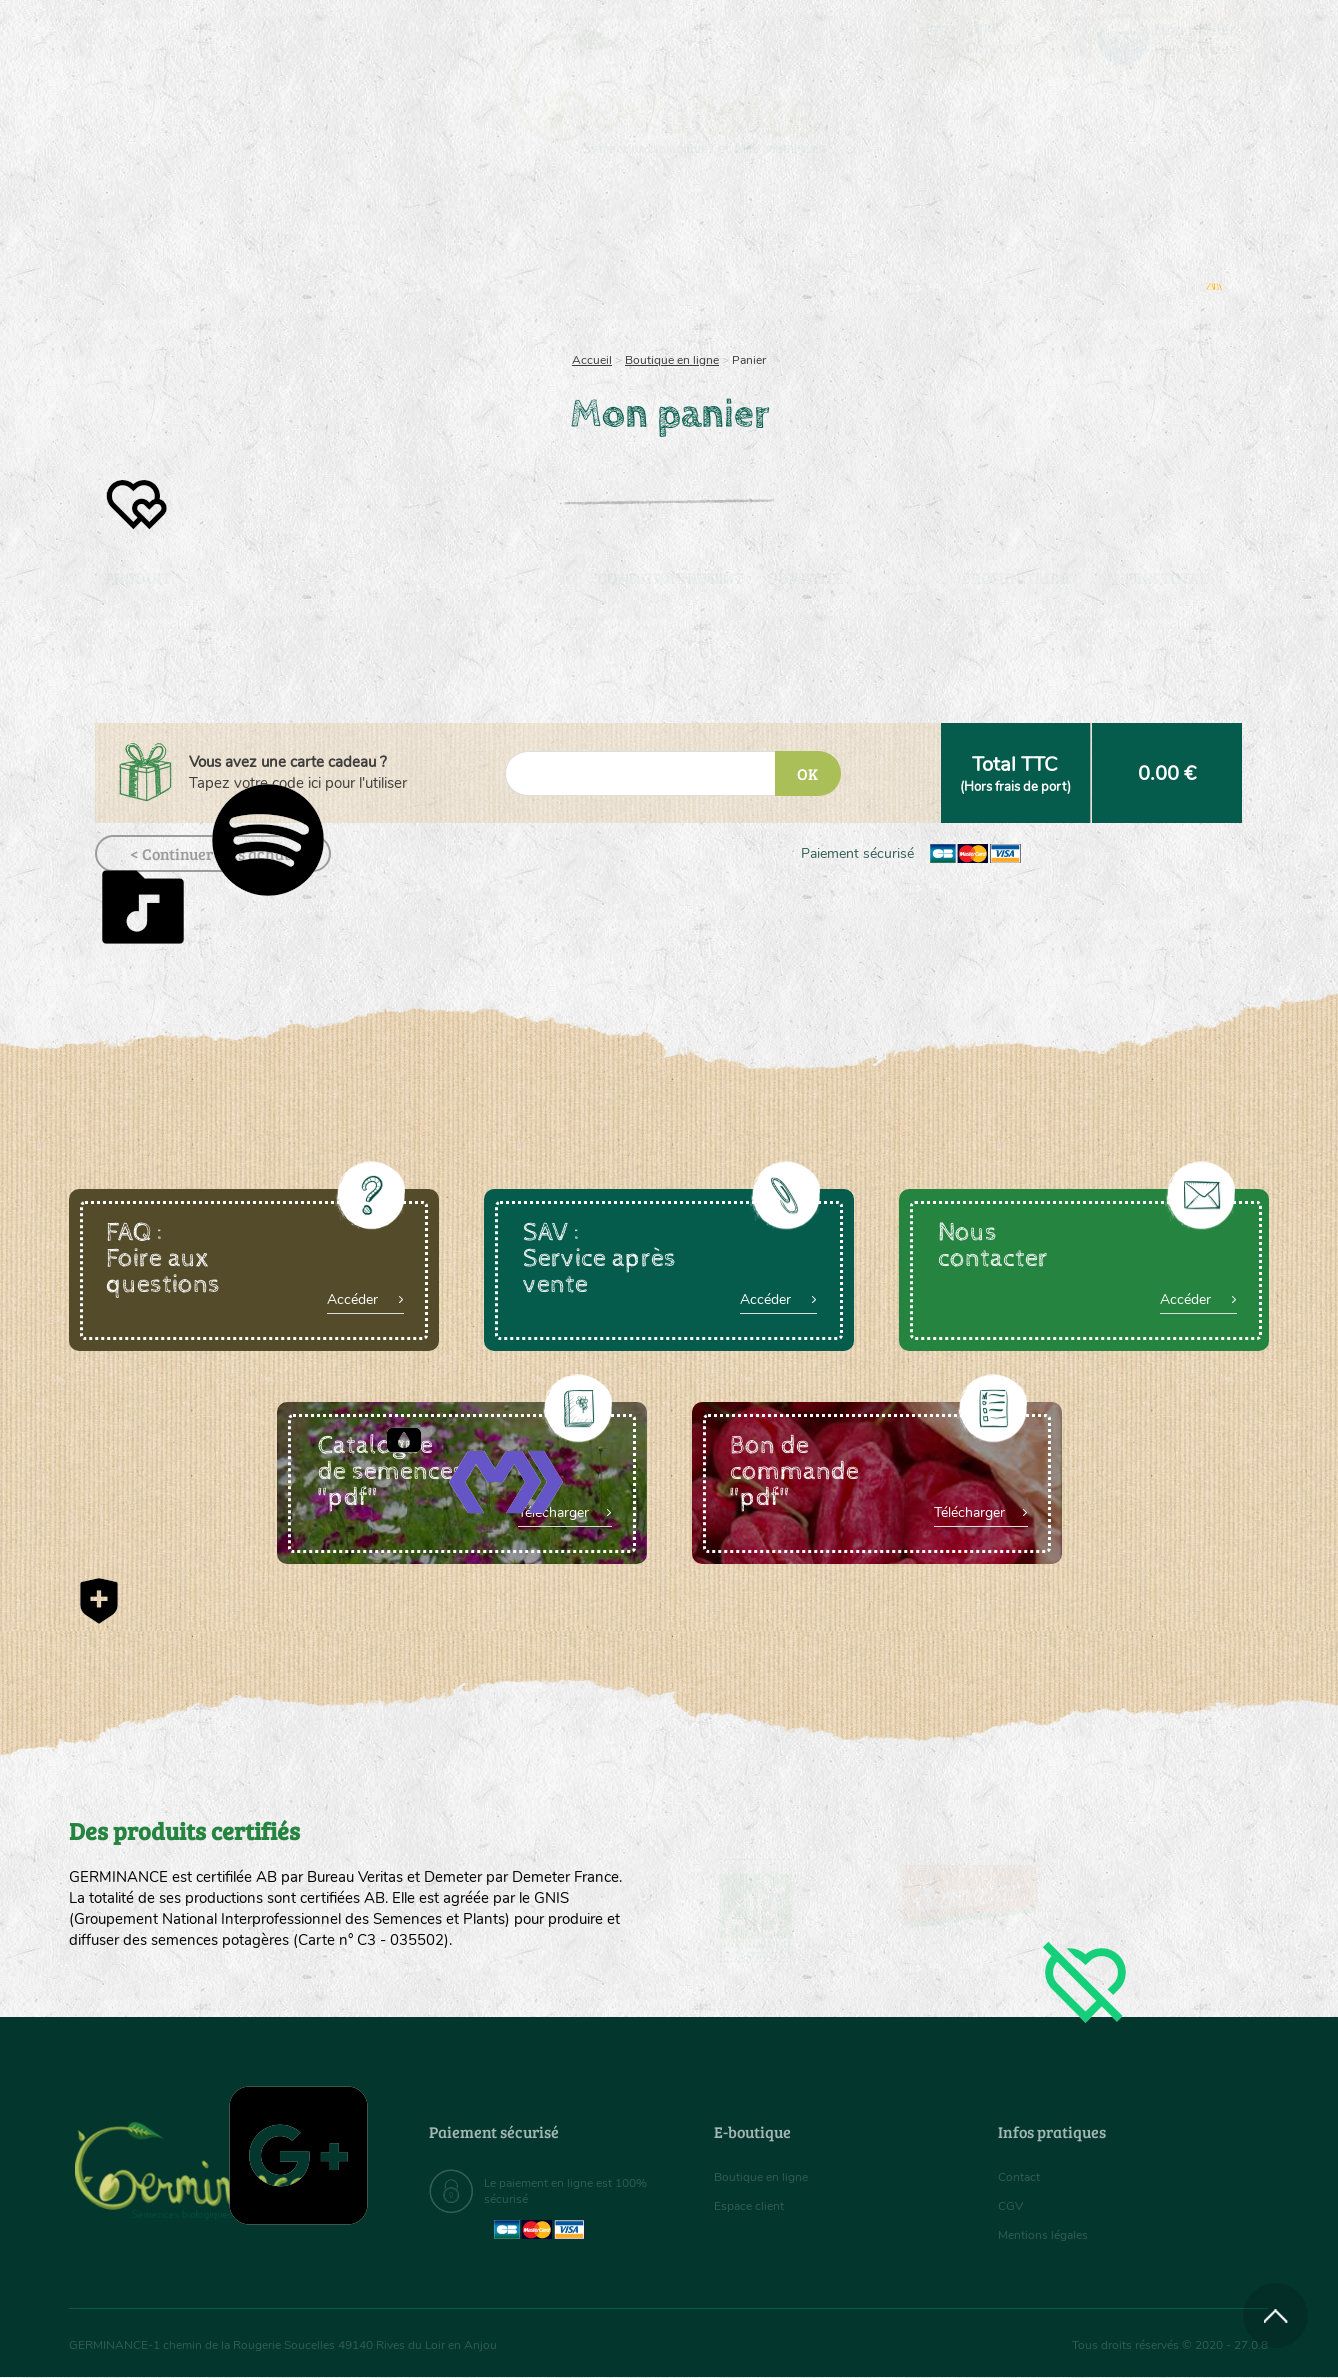 This screenshot has height=2378, width=1338. I want to click on google+ social media link, so click(298, 2155).